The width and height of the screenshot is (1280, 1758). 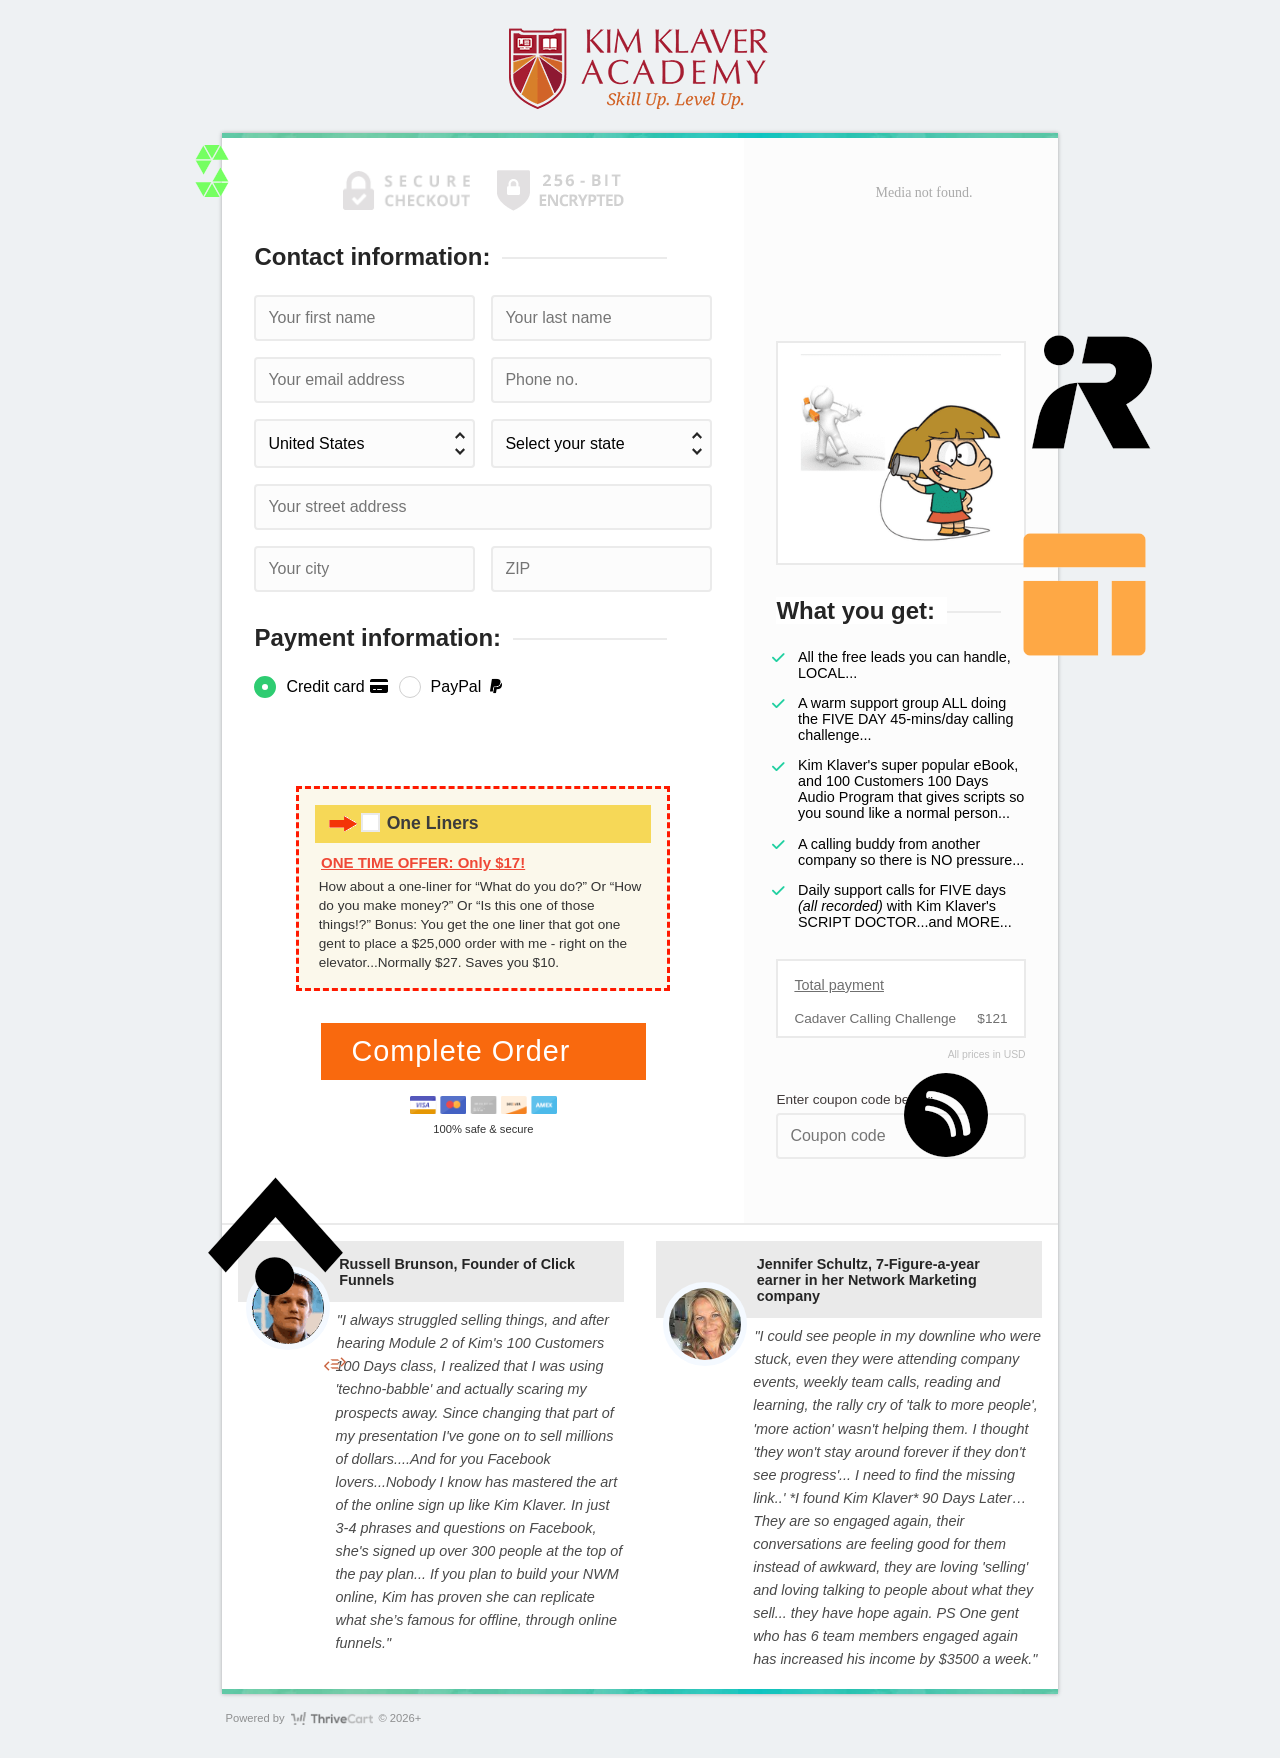 I want to click on switch to grid or layout view, so click(x=1084, y=594).